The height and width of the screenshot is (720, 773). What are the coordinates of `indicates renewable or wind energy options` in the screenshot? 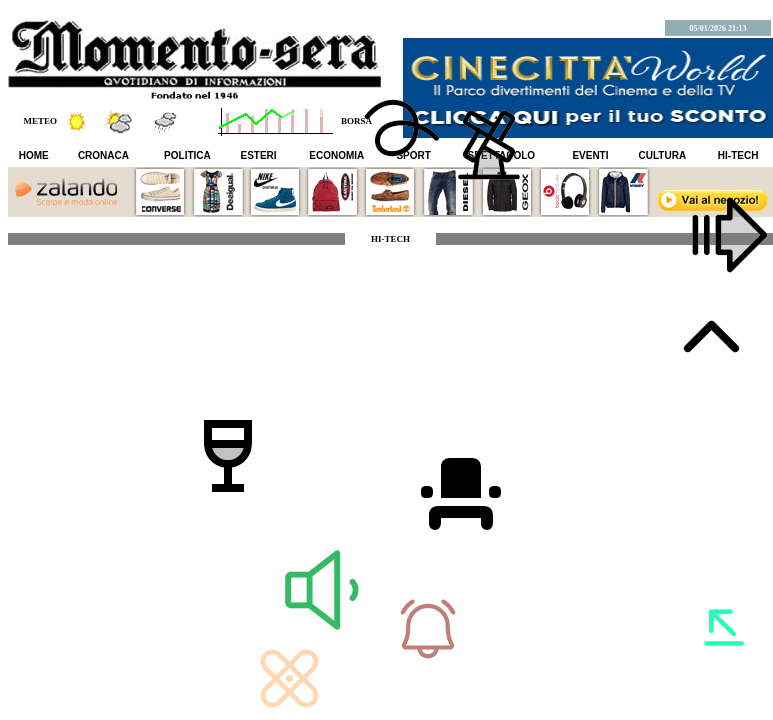 It's located at (489, 146).